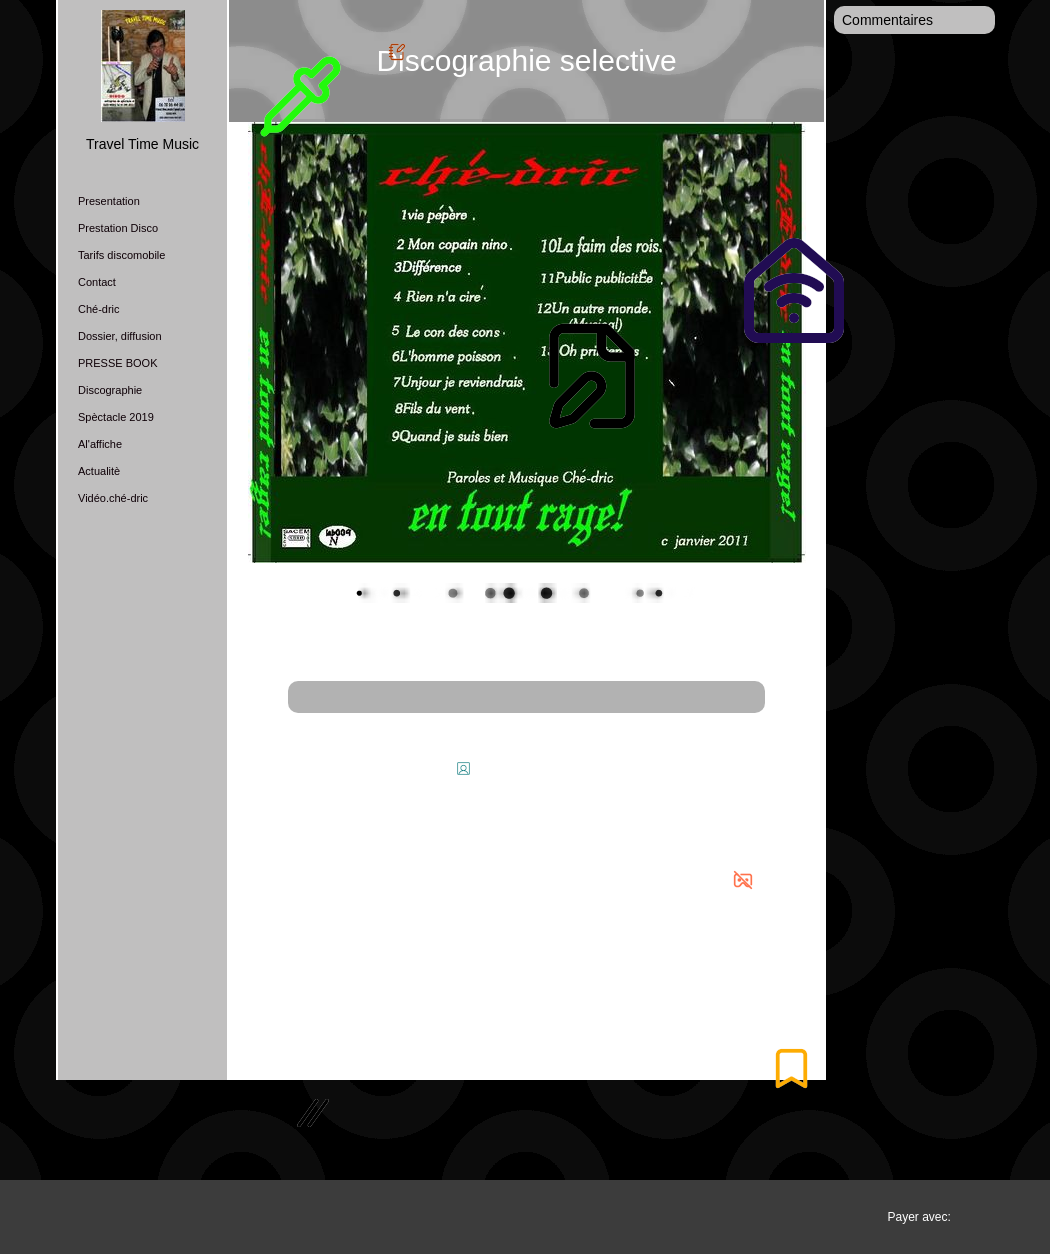 This screenshot has height=1254, width=1050. Describe the element at coordinates (791, 1068) in the screenshot. I see `save this item for later` at that location.